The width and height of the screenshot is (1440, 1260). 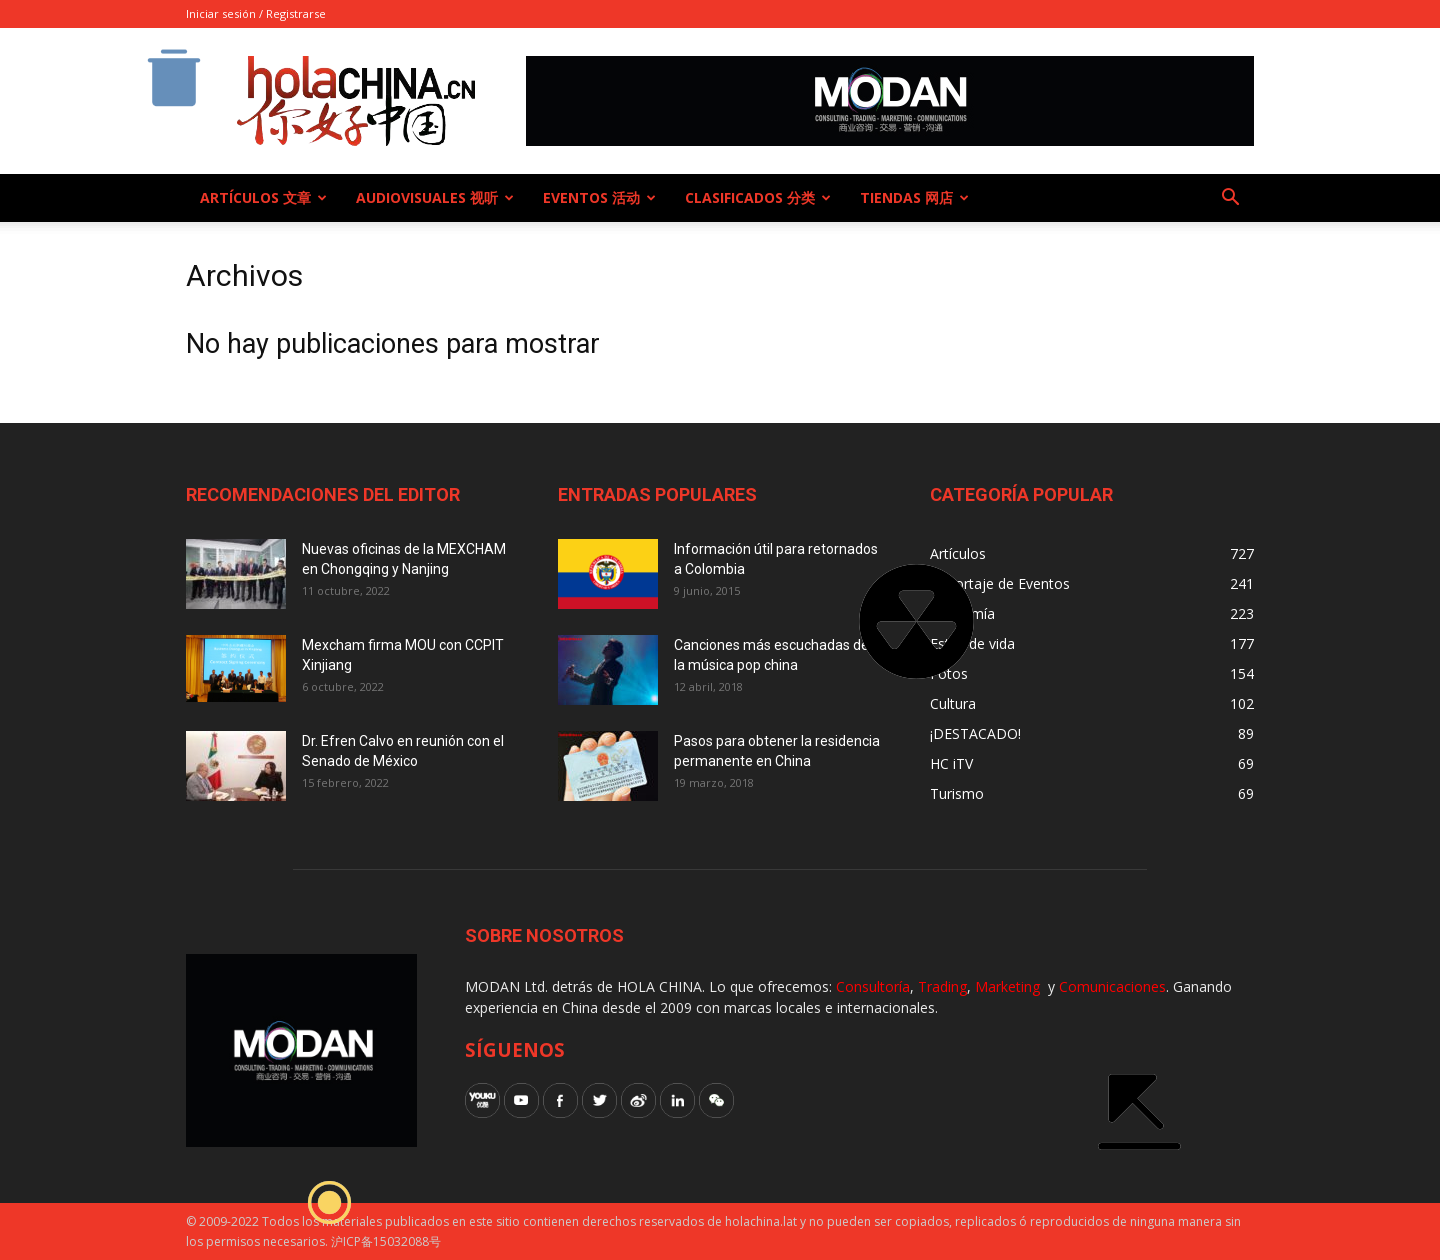 I want to click on a selected radio button option, so click(x=329, y=1202).